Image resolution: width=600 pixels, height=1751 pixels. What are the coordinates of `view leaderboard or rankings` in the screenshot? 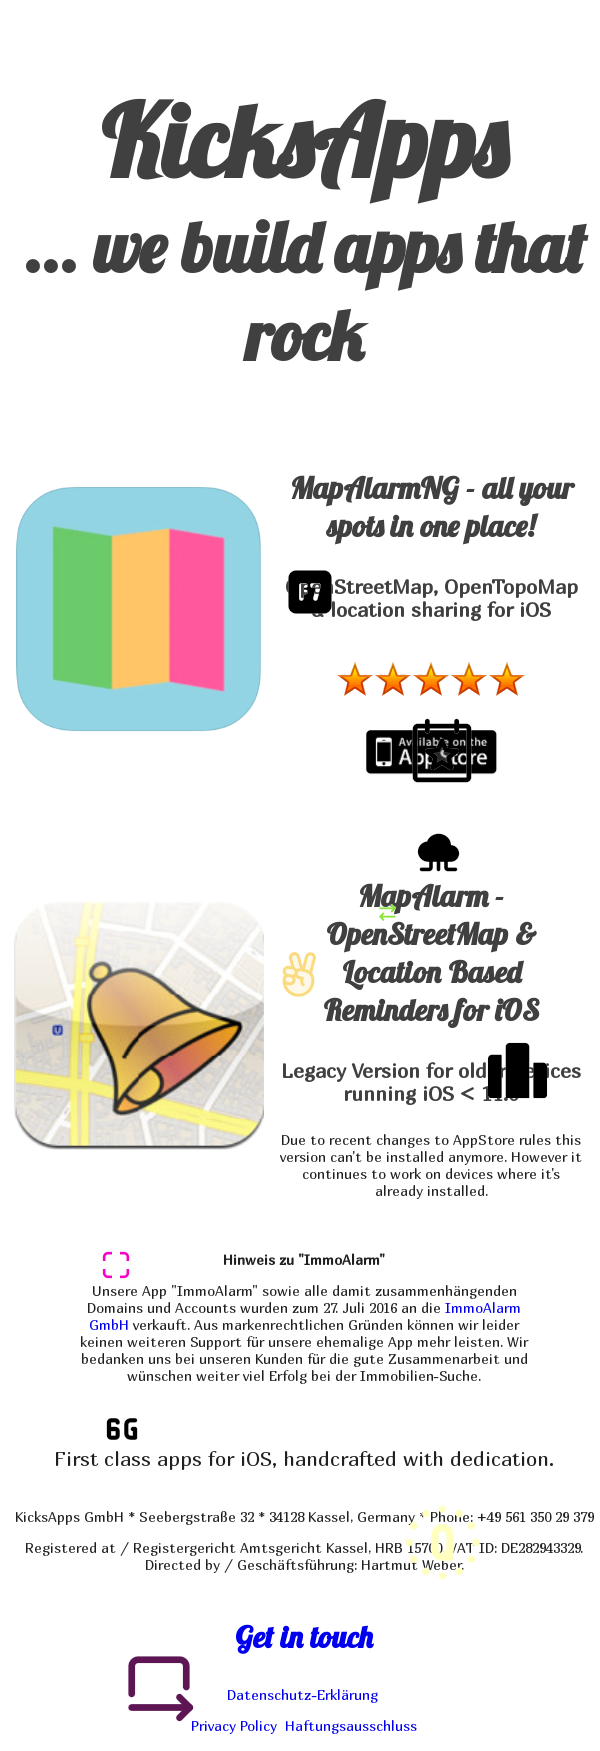 It's located at (517, 1070).